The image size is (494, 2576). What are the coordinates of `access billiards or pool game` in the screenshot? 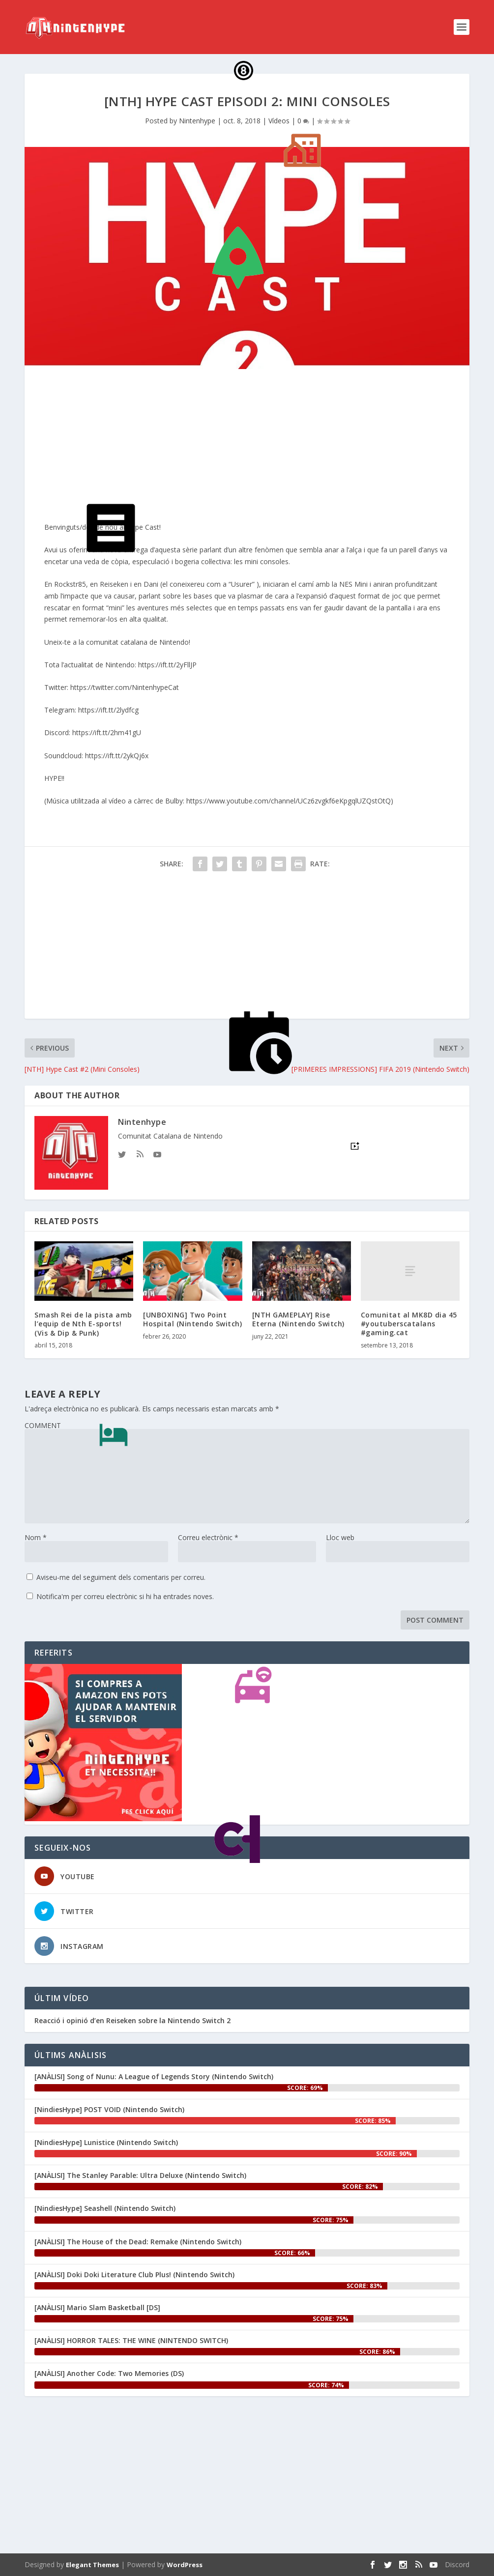 It's located at (243, 70).